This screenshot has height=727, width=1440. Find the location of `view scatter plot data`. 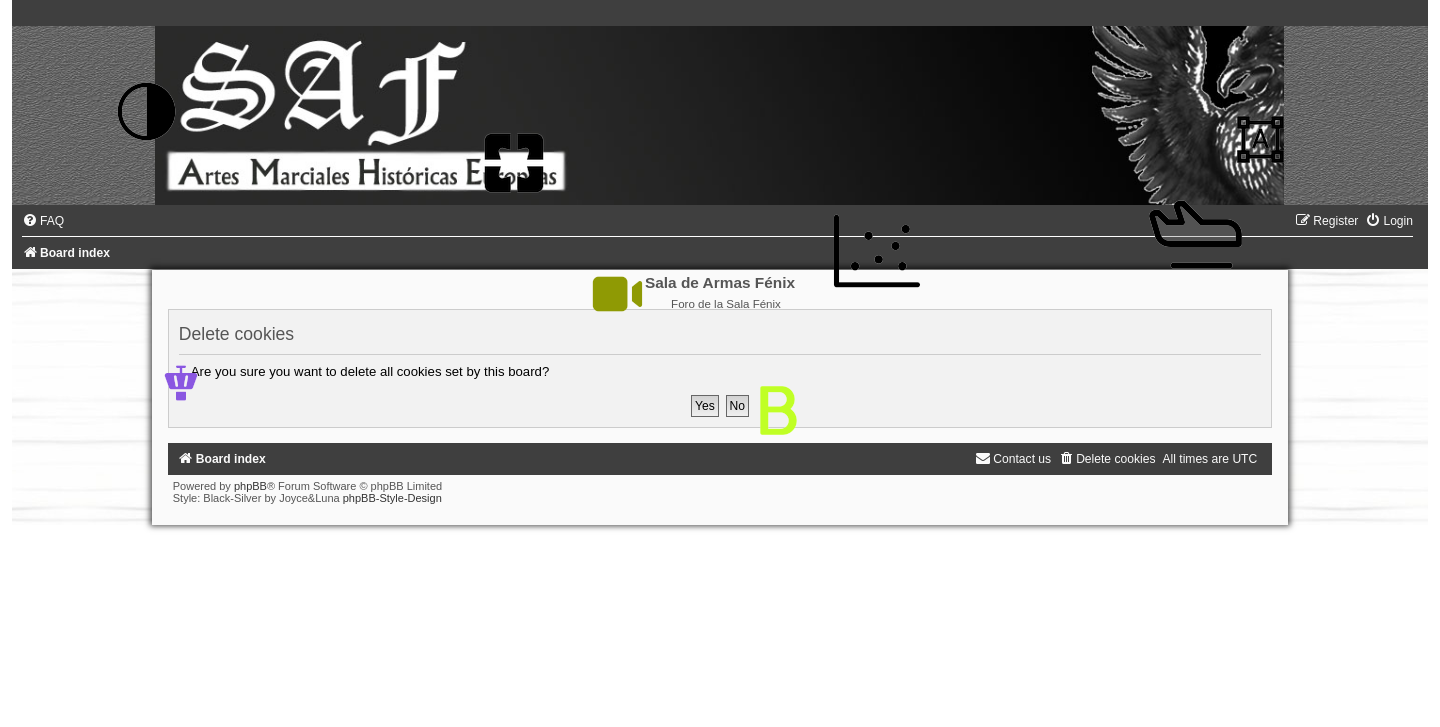

view scatter plot data is located at coordinates (877, 251).